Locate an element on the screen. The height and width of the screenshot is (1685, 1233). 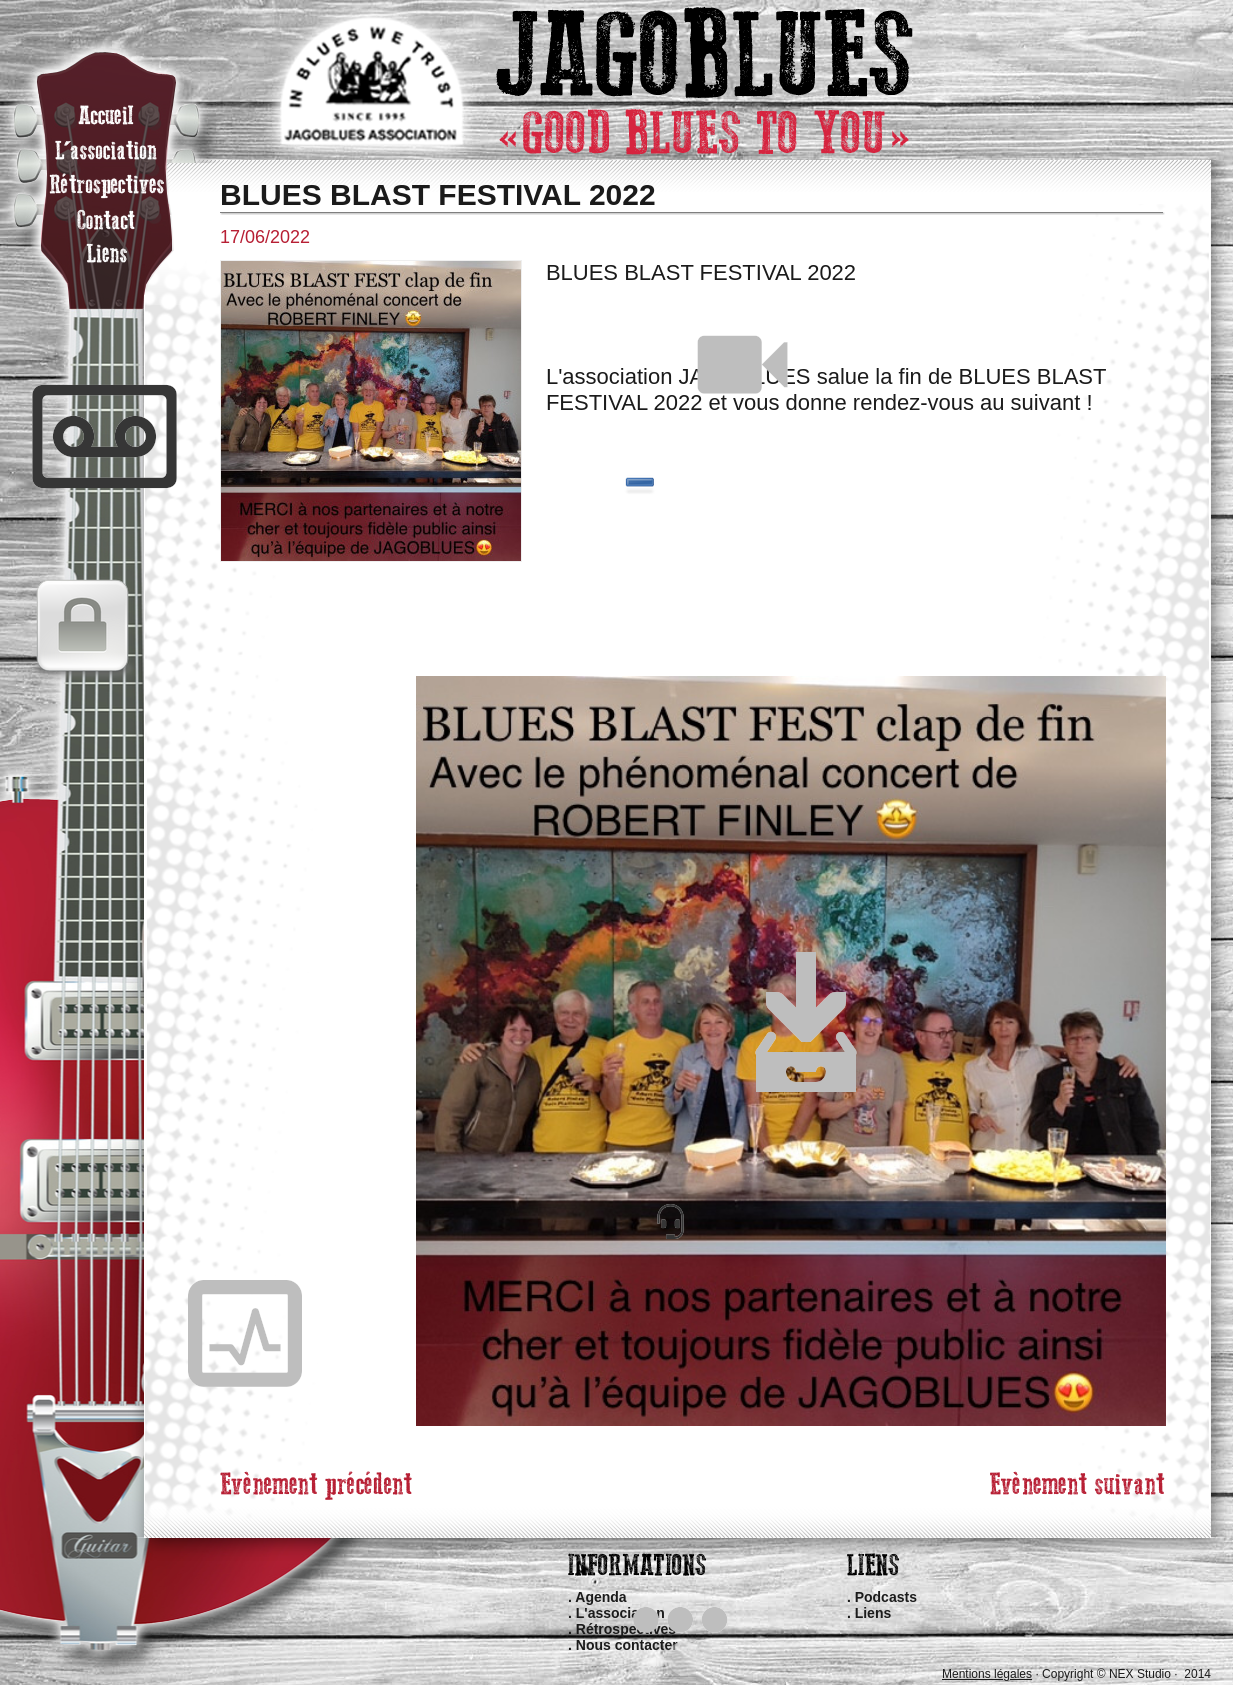
open system monitor to view resource usage is located at coordinates (245, 1337).